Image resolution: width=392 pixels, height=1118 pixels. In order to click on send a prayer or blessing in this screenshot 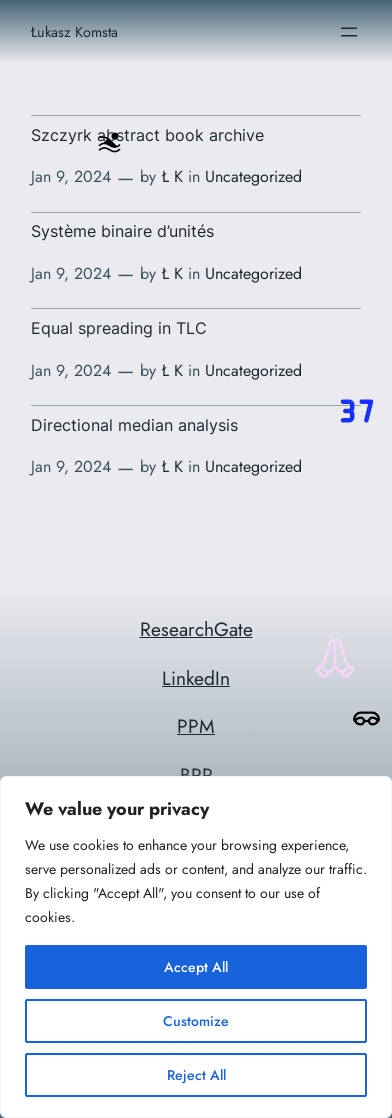, I will do `click(335, 659)`.